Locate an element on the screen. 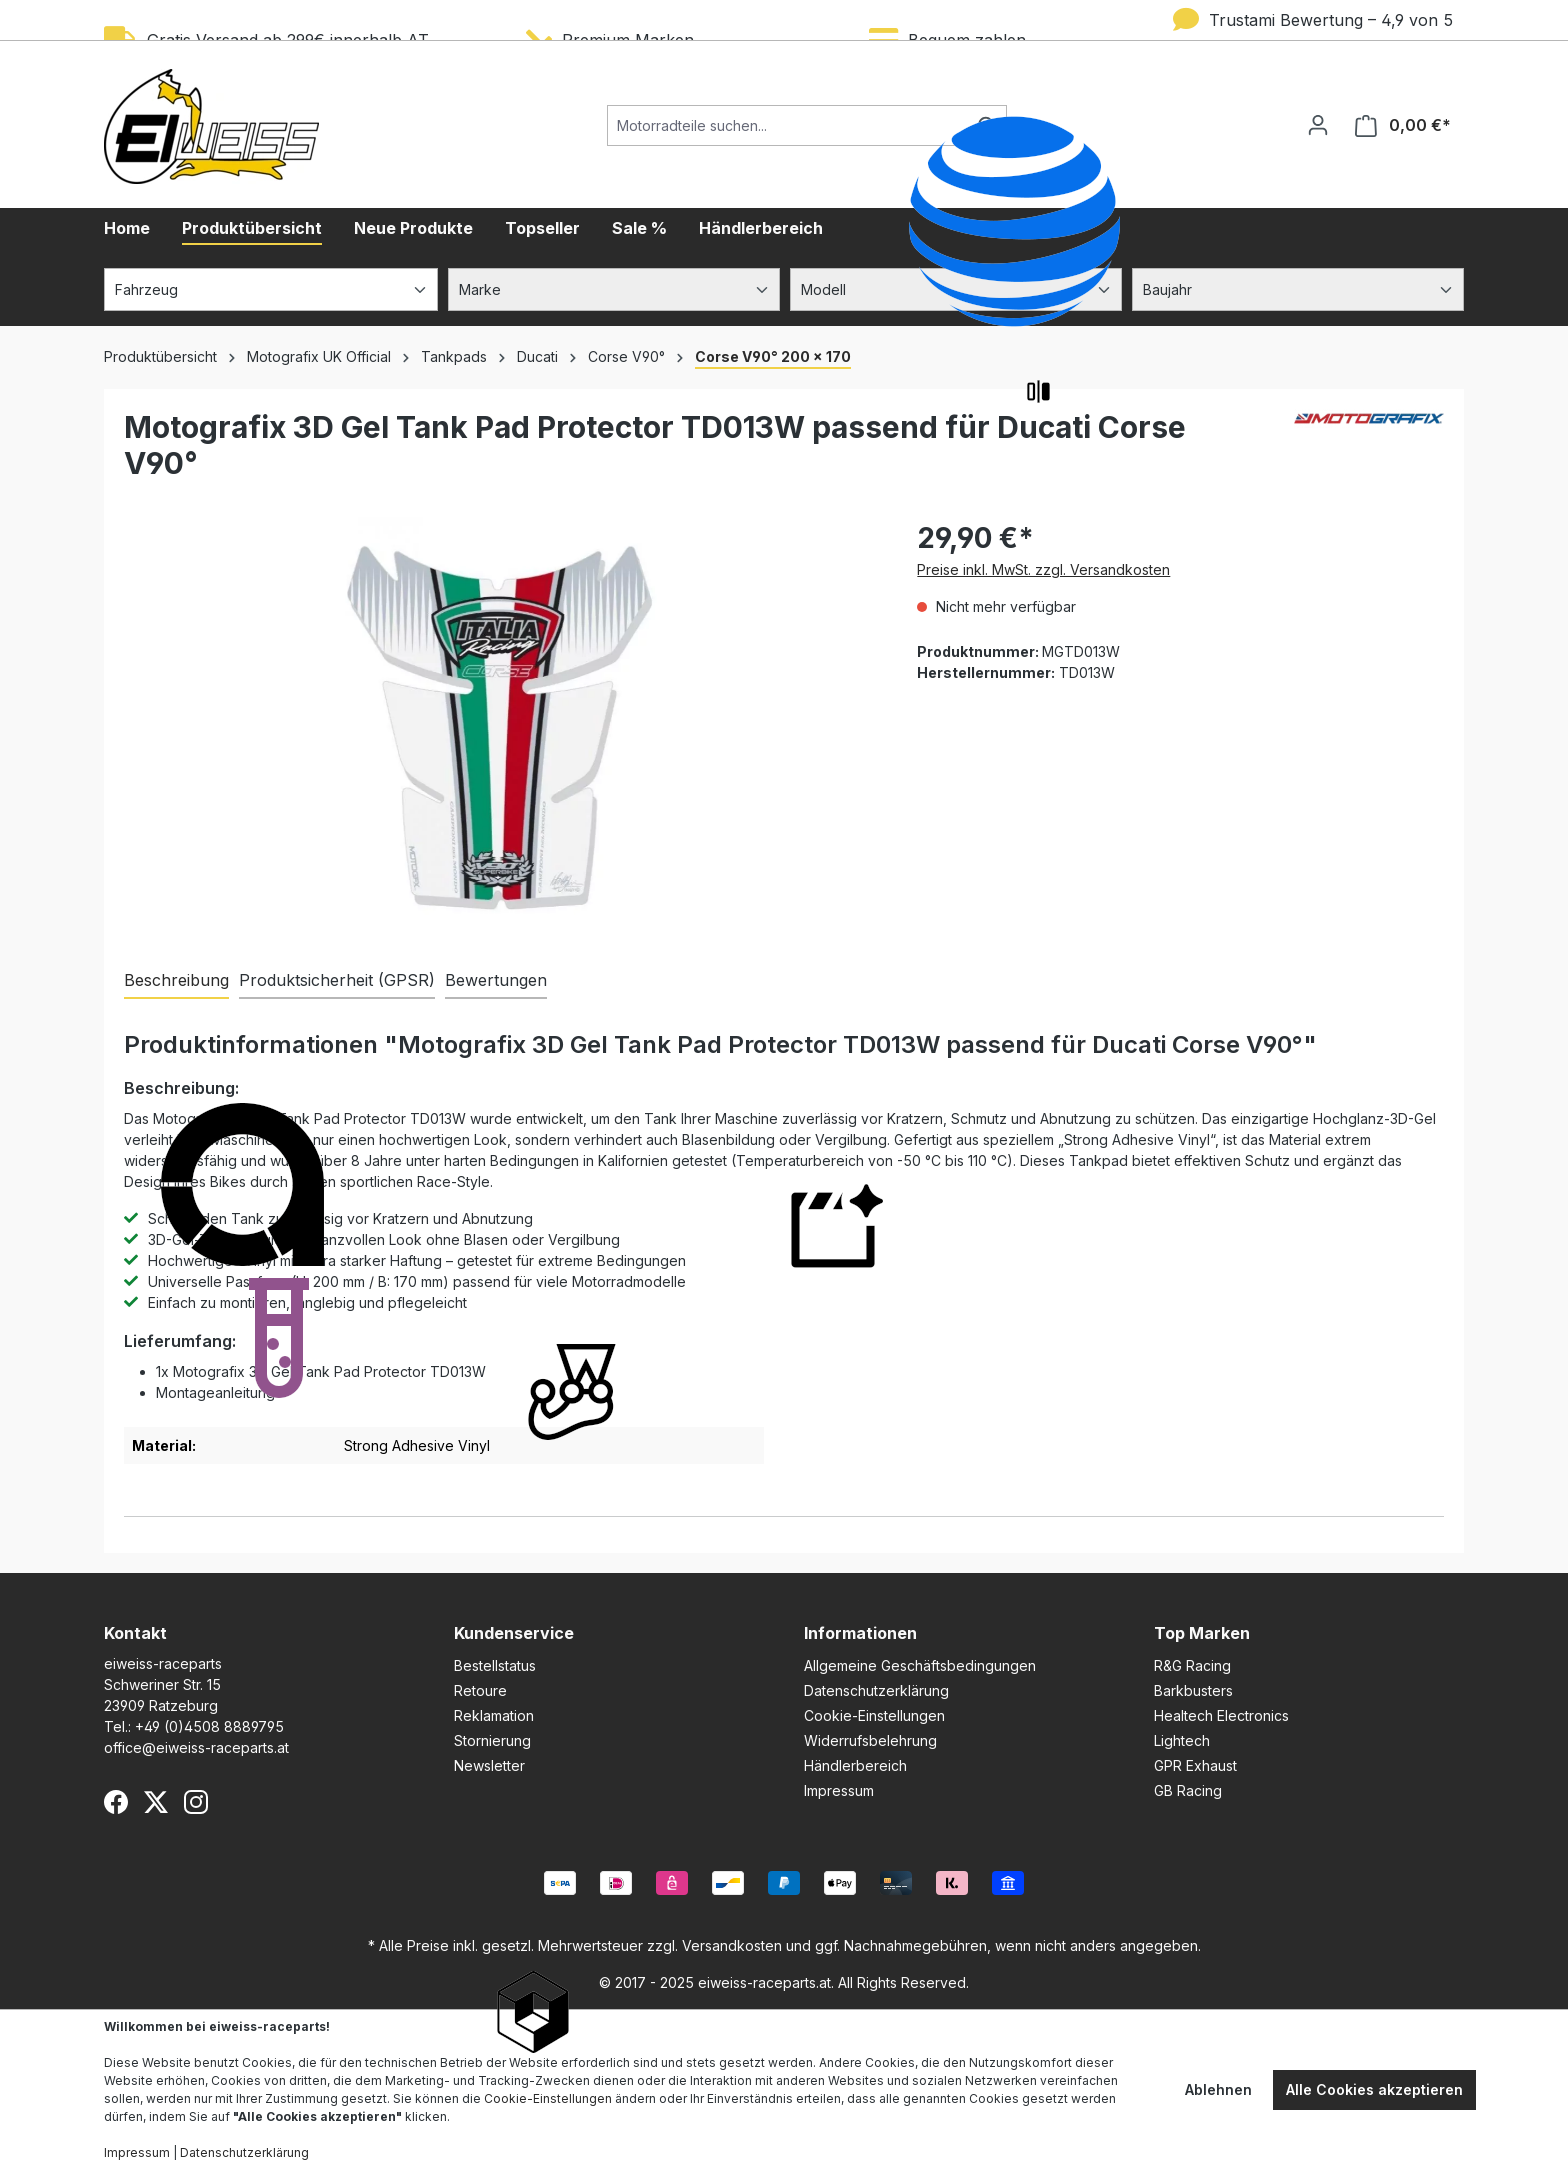  akaunting accounting software logo is located at coordinates (242, 1184).